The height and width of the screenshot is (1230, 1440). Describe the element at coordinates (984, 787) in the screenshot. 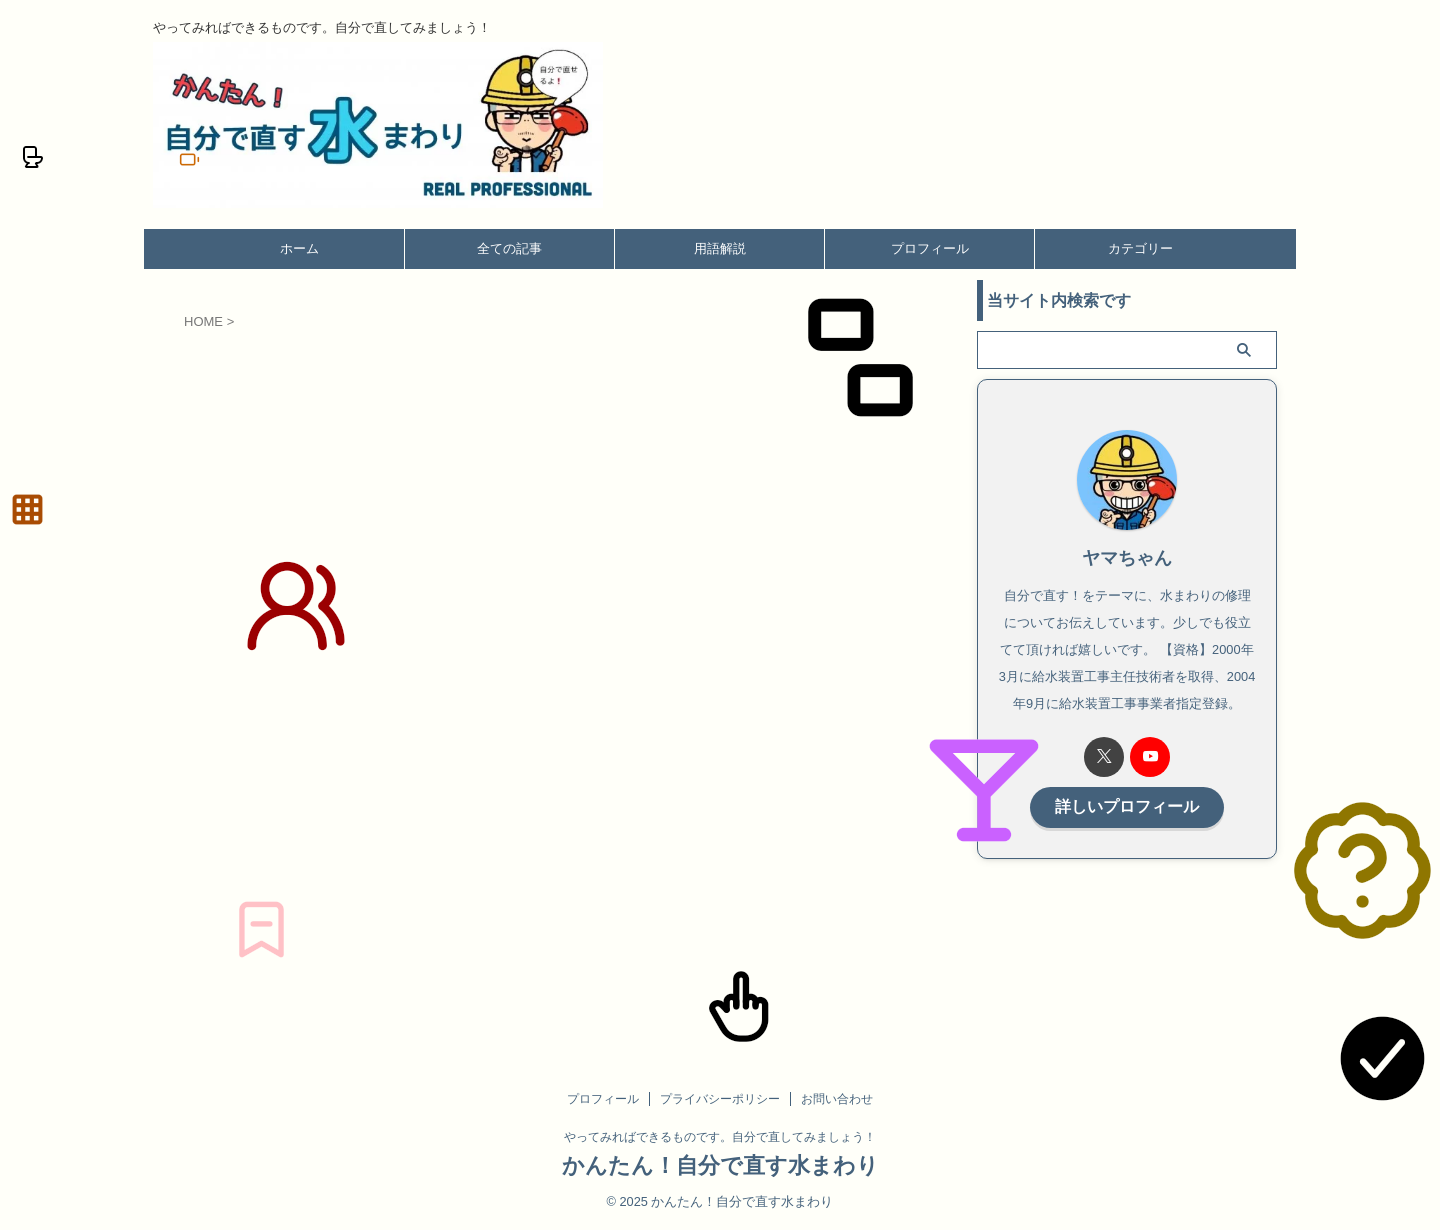

I see `access bar or cocktail menu` at that location.